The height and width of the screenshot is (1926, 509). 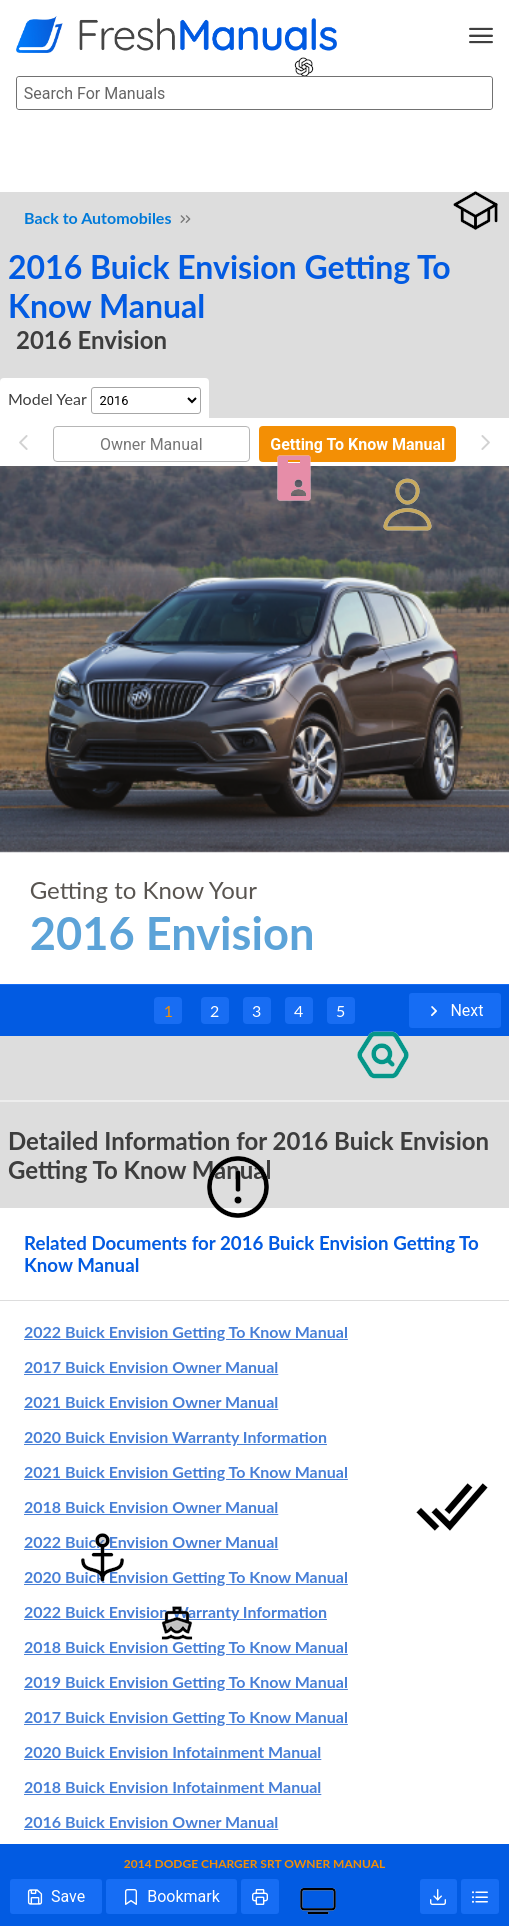 I want to click on access TV or video streaming features, so click(x=318, y=1901).